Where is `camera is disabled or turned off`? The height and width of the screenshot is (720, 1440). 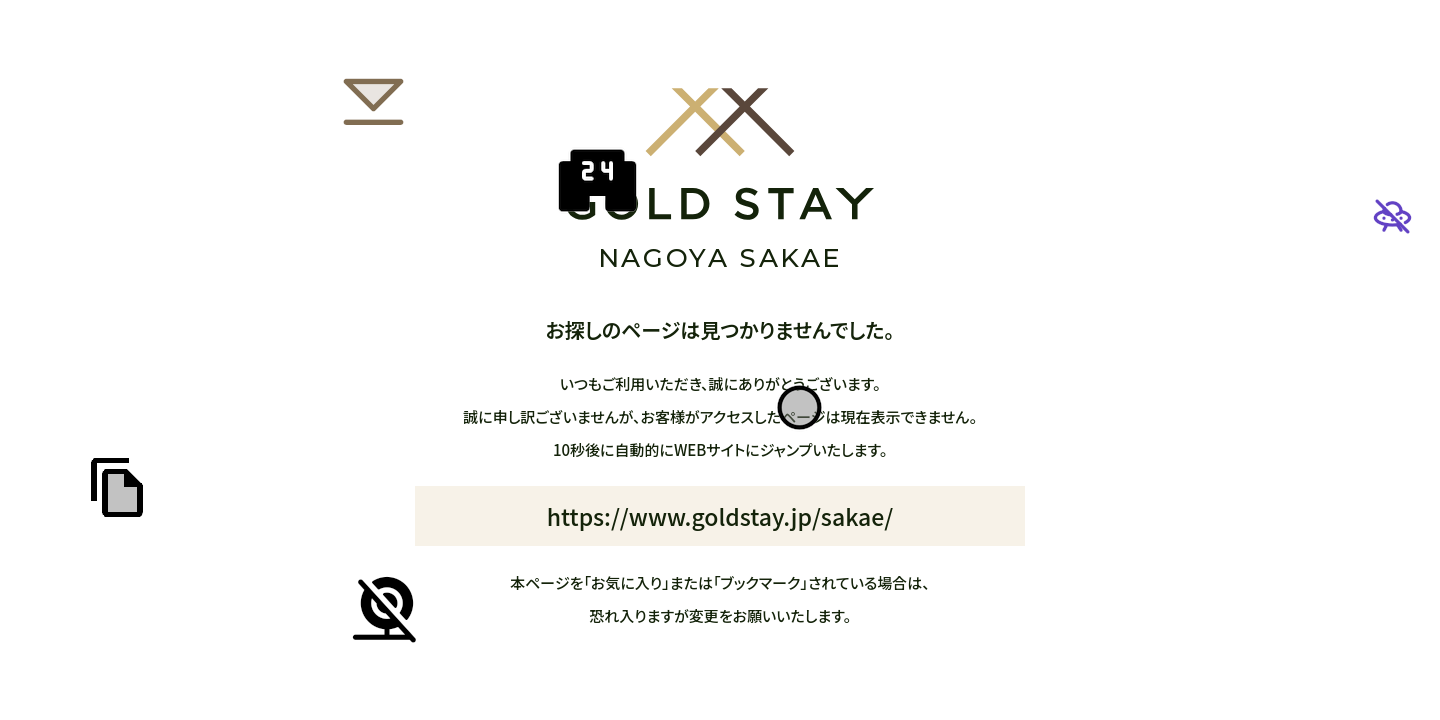
camera is disabled or turned off is located at coordinates (387, 611).